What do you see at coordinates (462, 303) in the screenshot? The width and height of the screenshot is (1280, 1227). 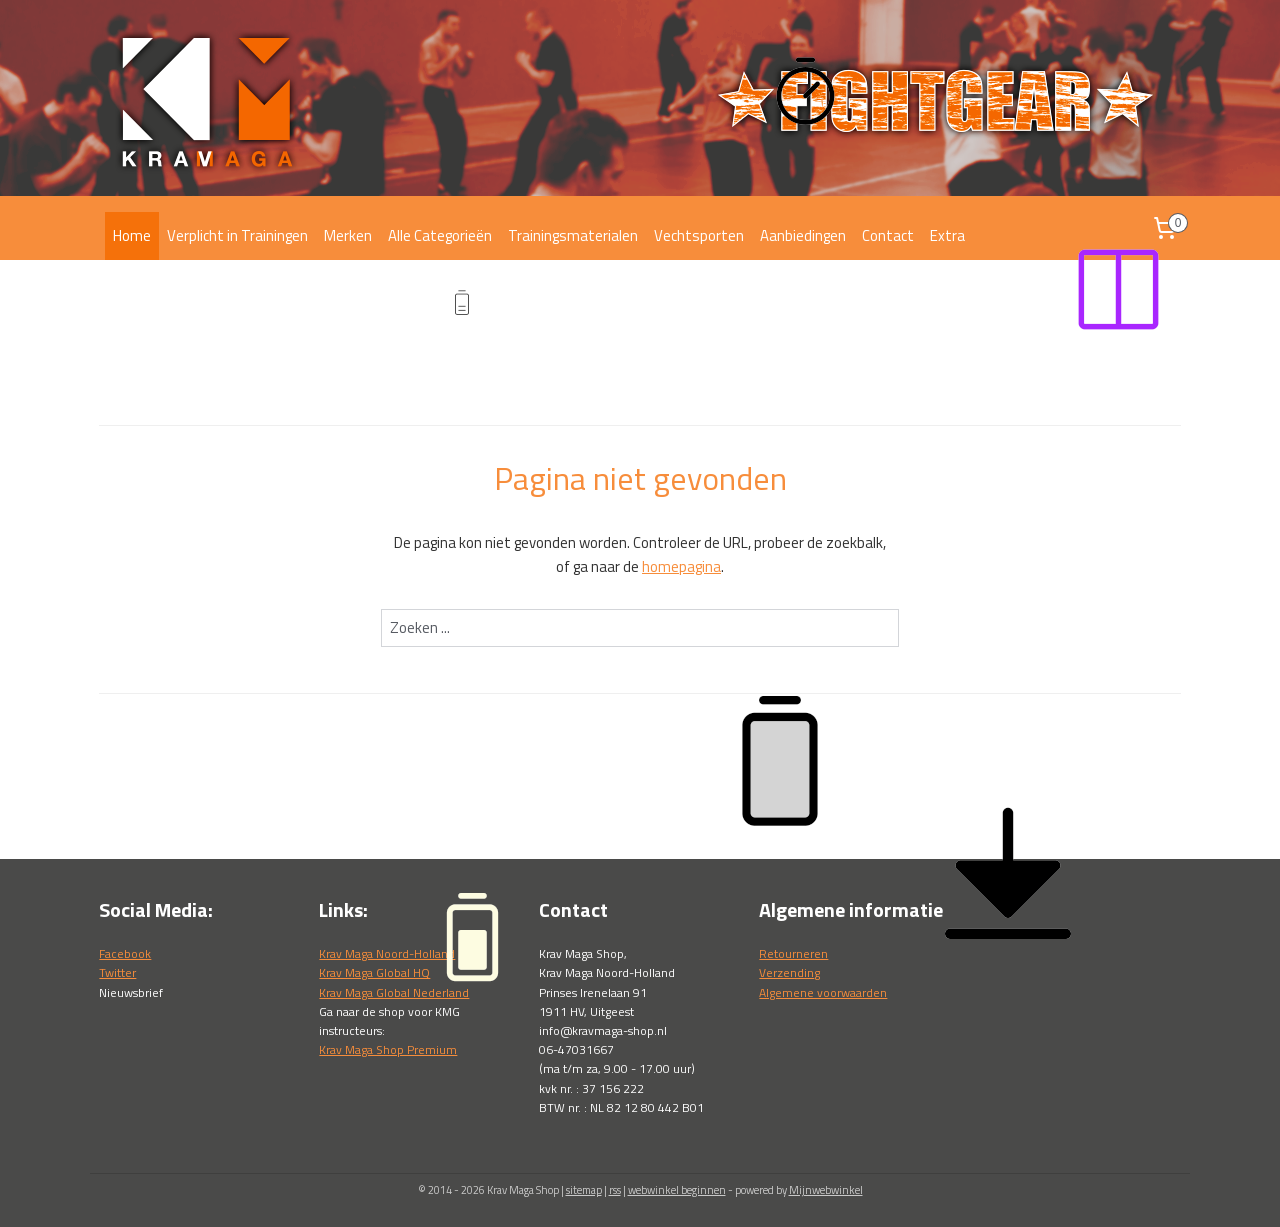 I see `battery at medium charge level` at bounding box center [462, 303].